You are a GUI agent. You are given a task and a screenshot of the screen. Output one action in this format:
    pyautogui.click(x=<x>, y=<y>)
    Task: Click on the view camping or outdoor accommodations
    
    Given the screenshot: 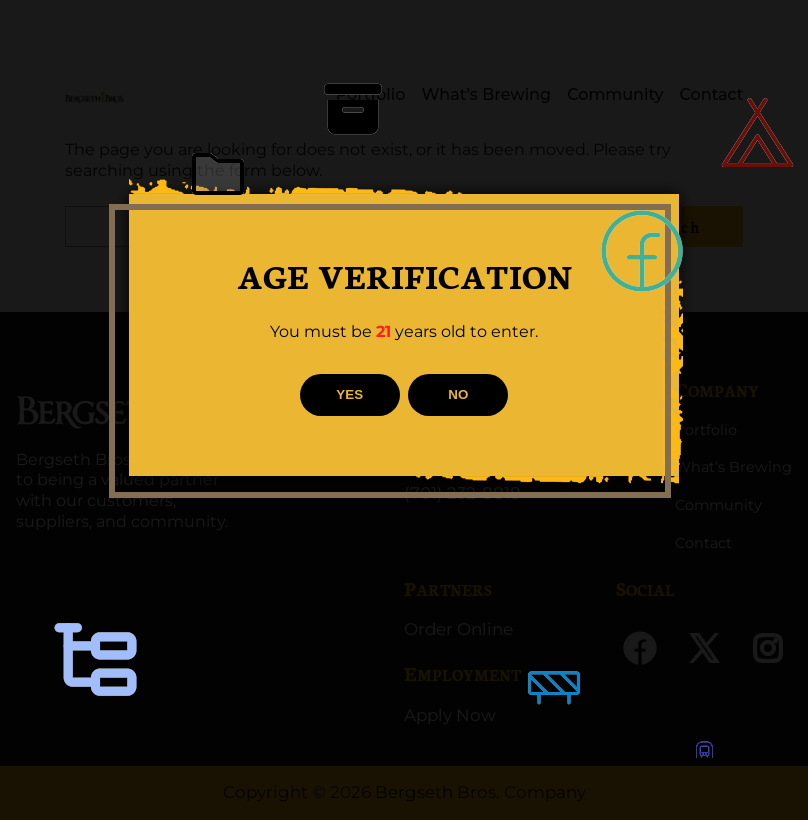 What is the action you would take?
    pyautogui.click(x=757, y=136)
    